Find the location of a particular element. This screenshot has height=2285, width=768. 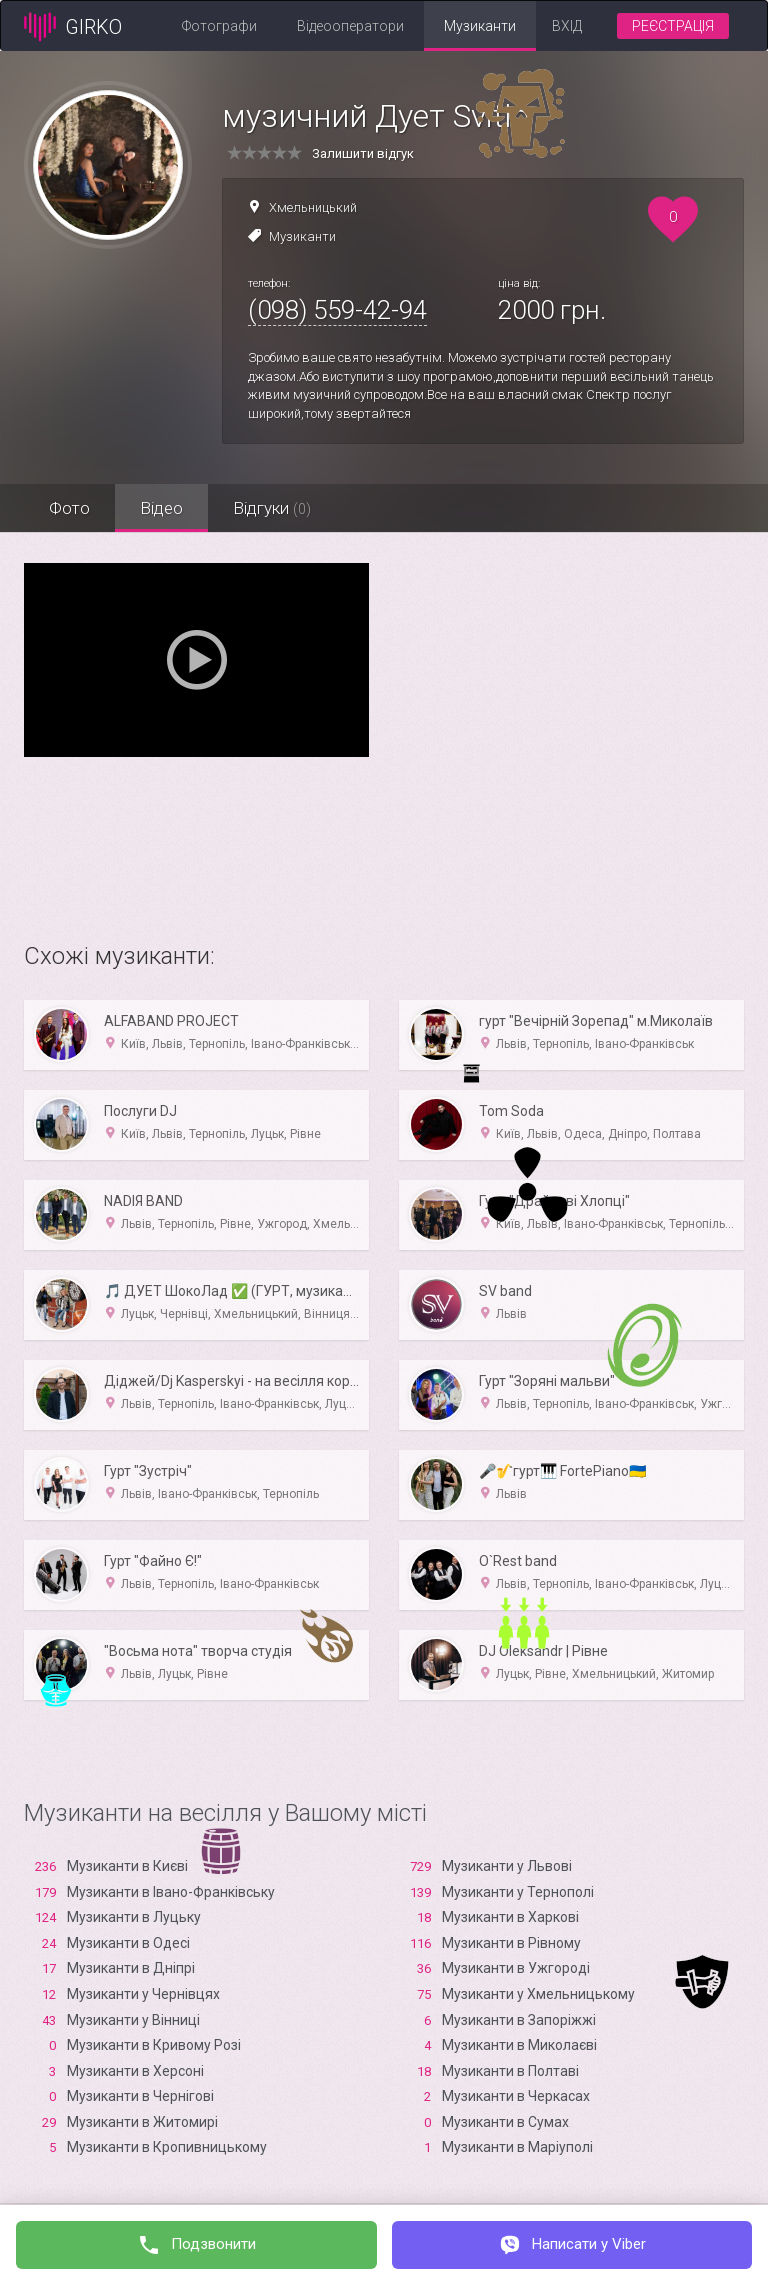

equip leather armor to your character is located at coordinates (55, 1690).